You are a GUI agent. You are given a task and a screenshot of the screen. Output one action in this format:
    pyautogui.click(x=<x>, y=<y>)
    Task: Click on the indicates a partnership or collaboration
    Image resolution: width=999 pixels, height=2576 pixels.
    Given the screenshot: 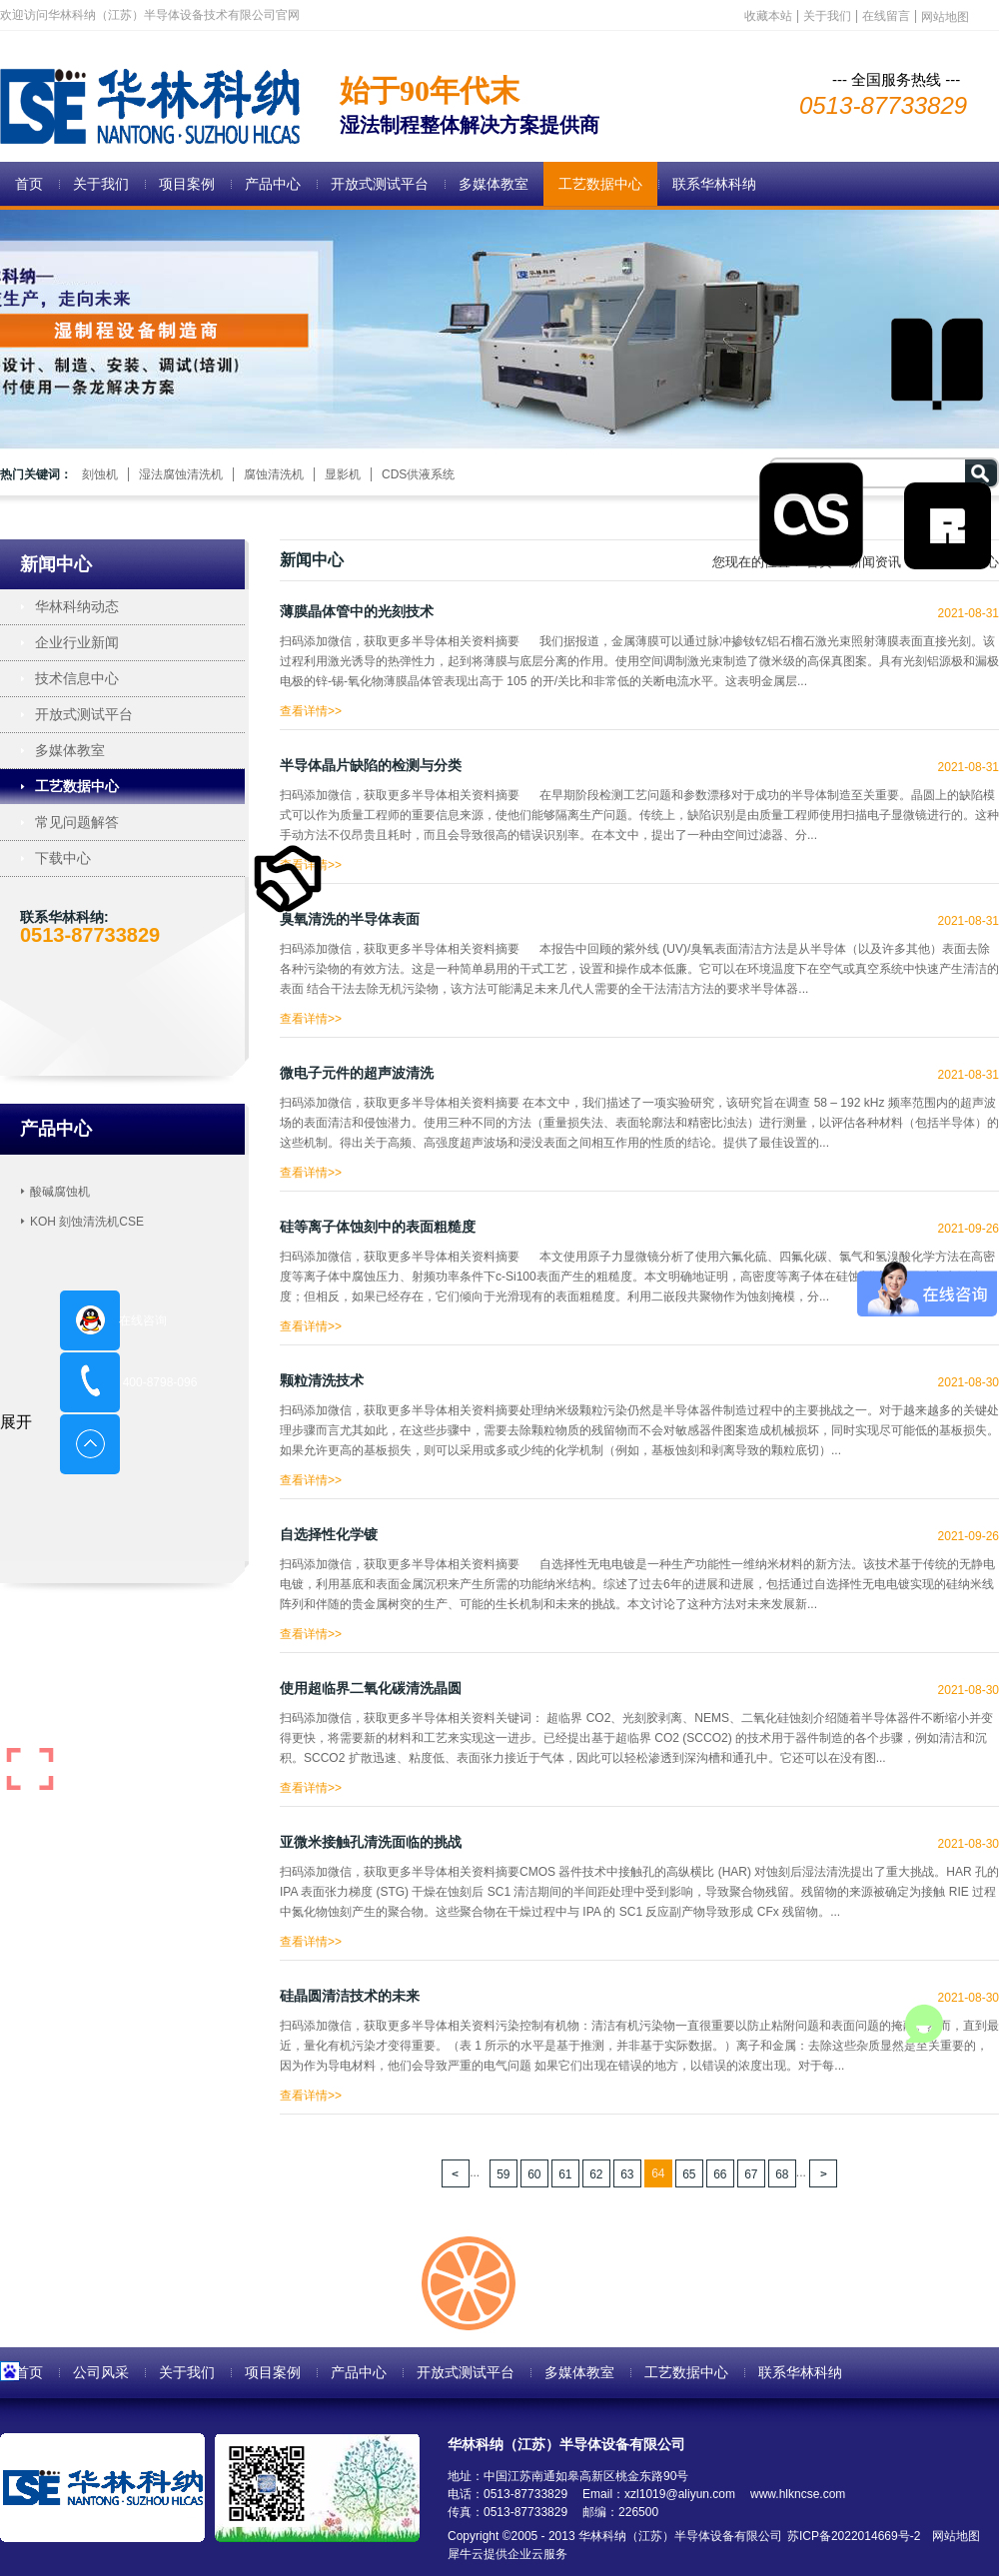 What is the action you would take?
    pyautogui.click(x=288, y=879)
    